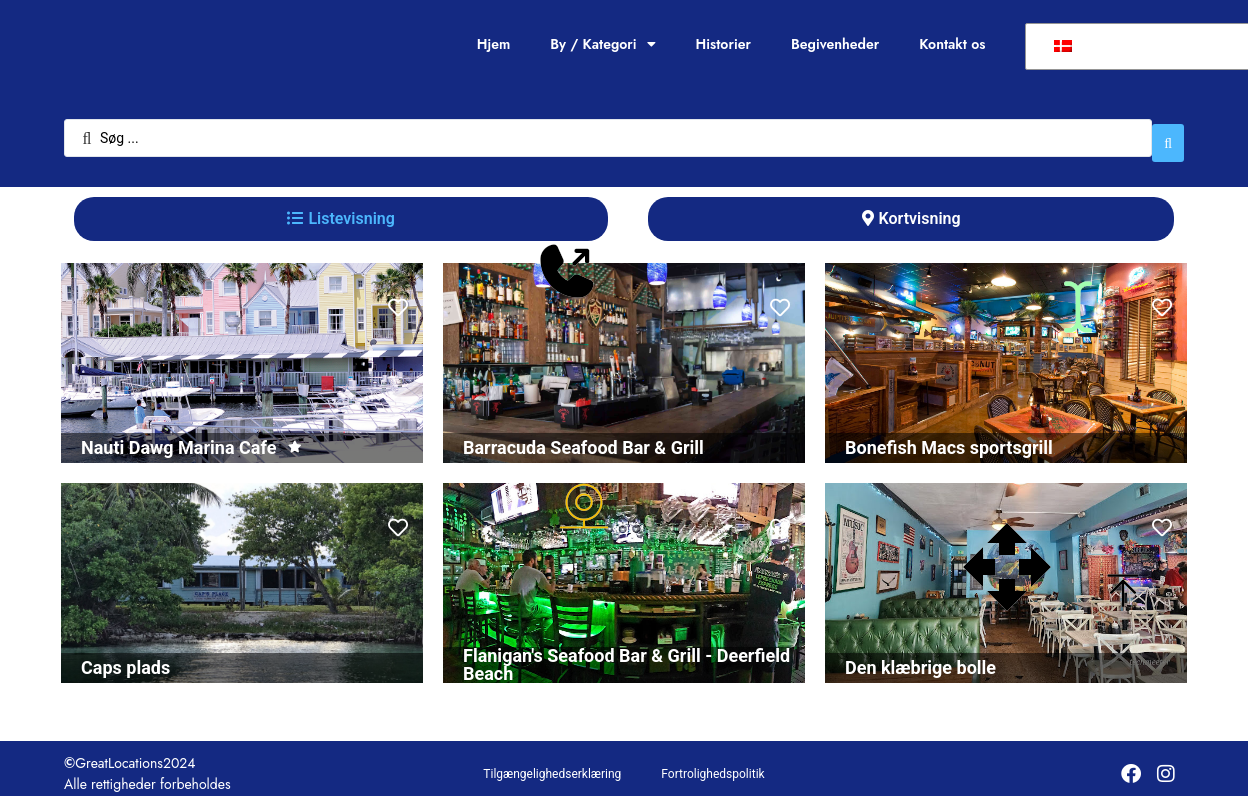 This screenshot has height=796, width=1248. I want to click on move or drag this element freely, so click(1007, 567).